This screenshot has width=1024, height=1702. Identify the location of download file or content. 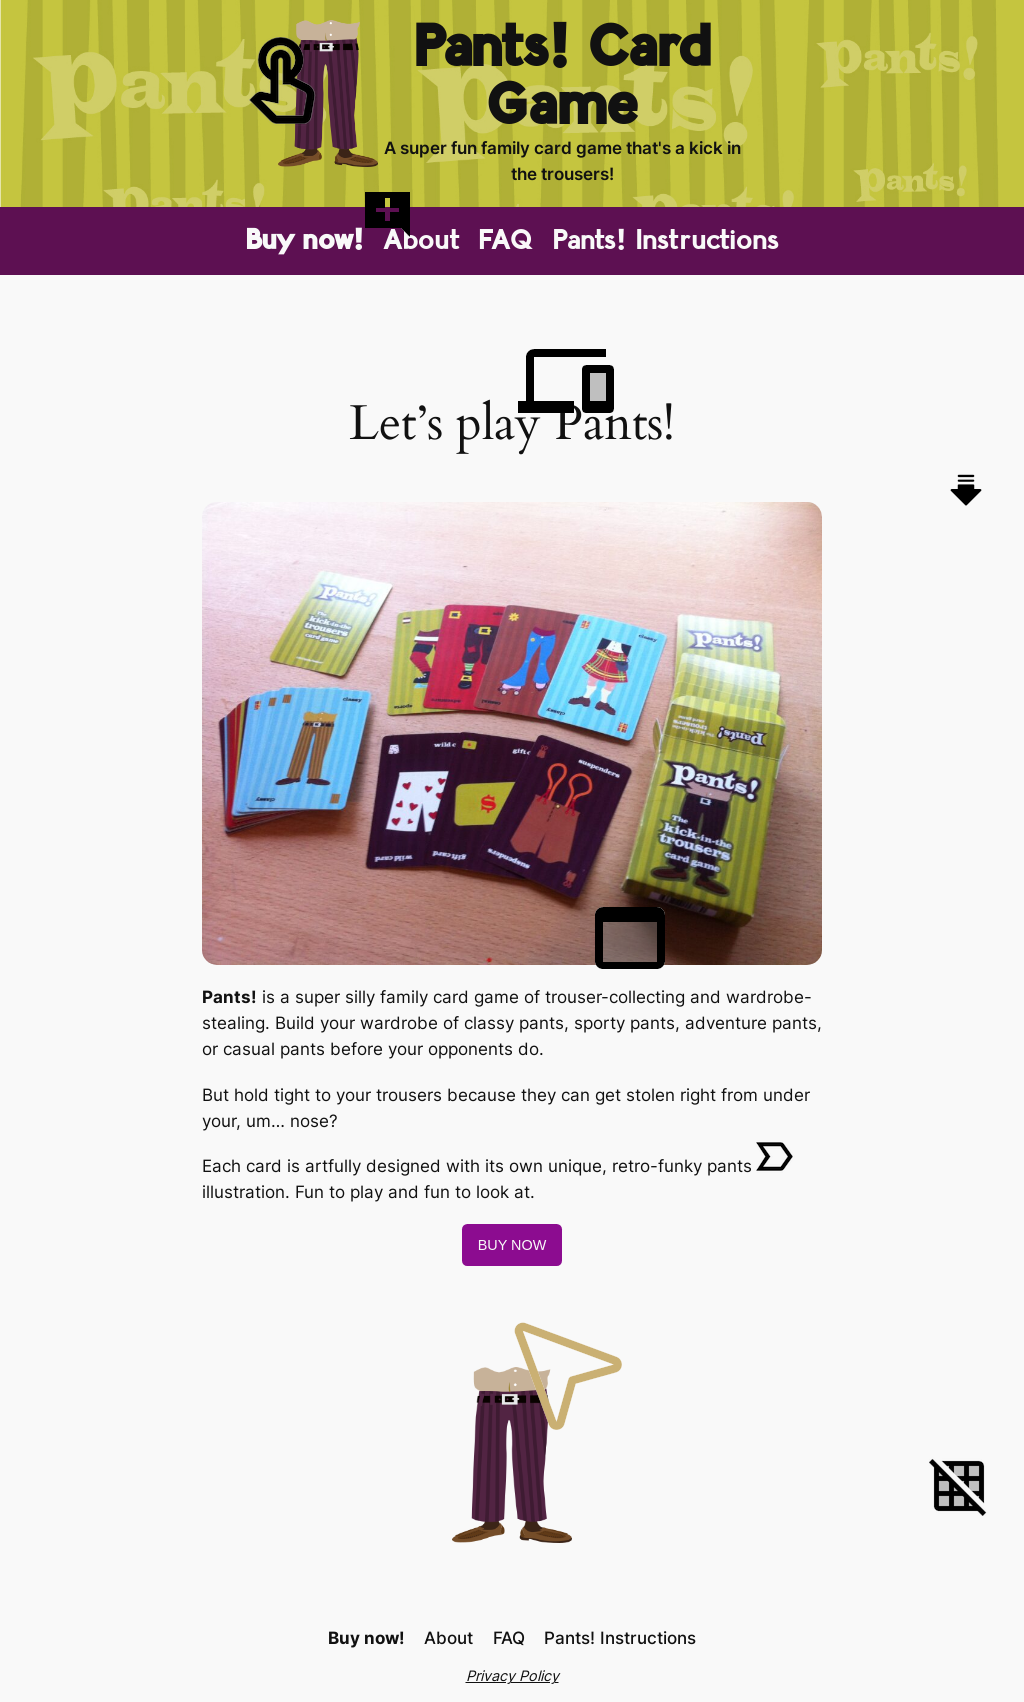
(966, 489).